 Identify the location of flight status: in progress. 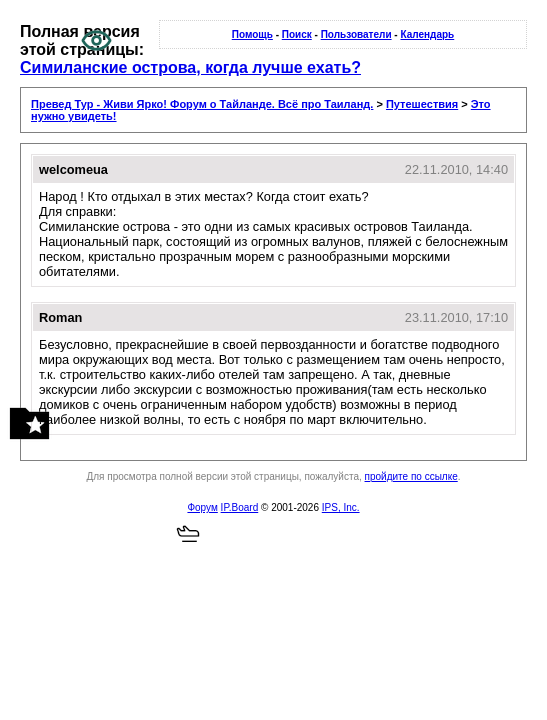
(188, 533).